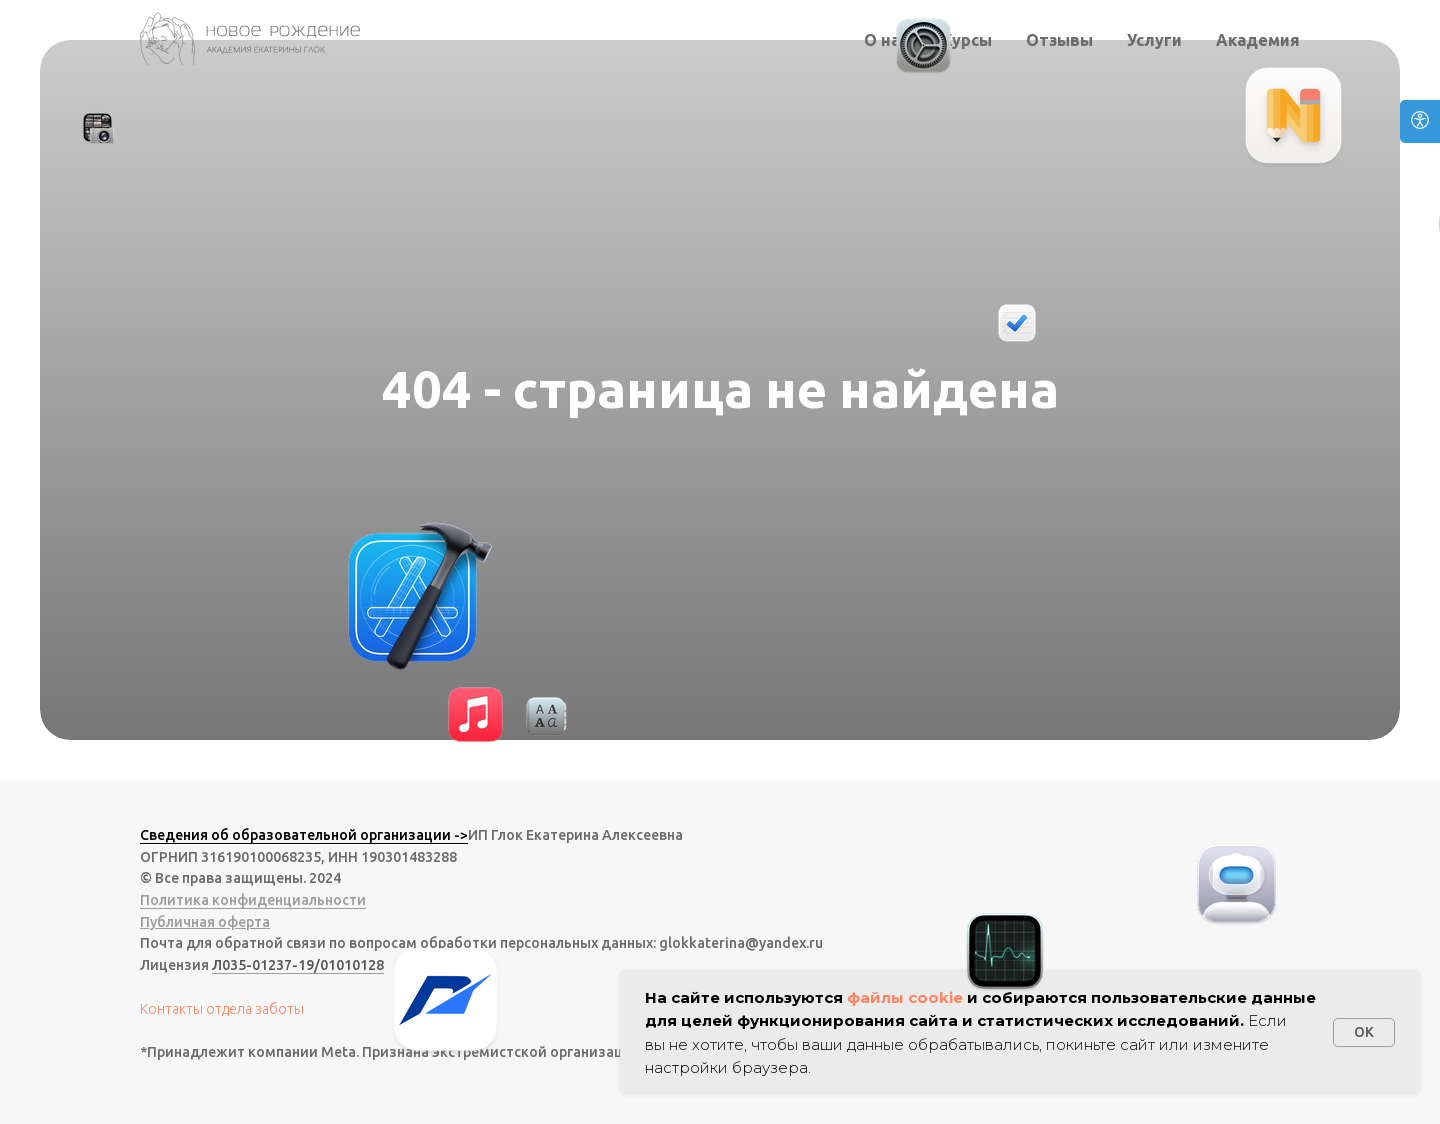 This screenshot has width=1440, height=1124. I want to click on open system settings, so click(923, 45).